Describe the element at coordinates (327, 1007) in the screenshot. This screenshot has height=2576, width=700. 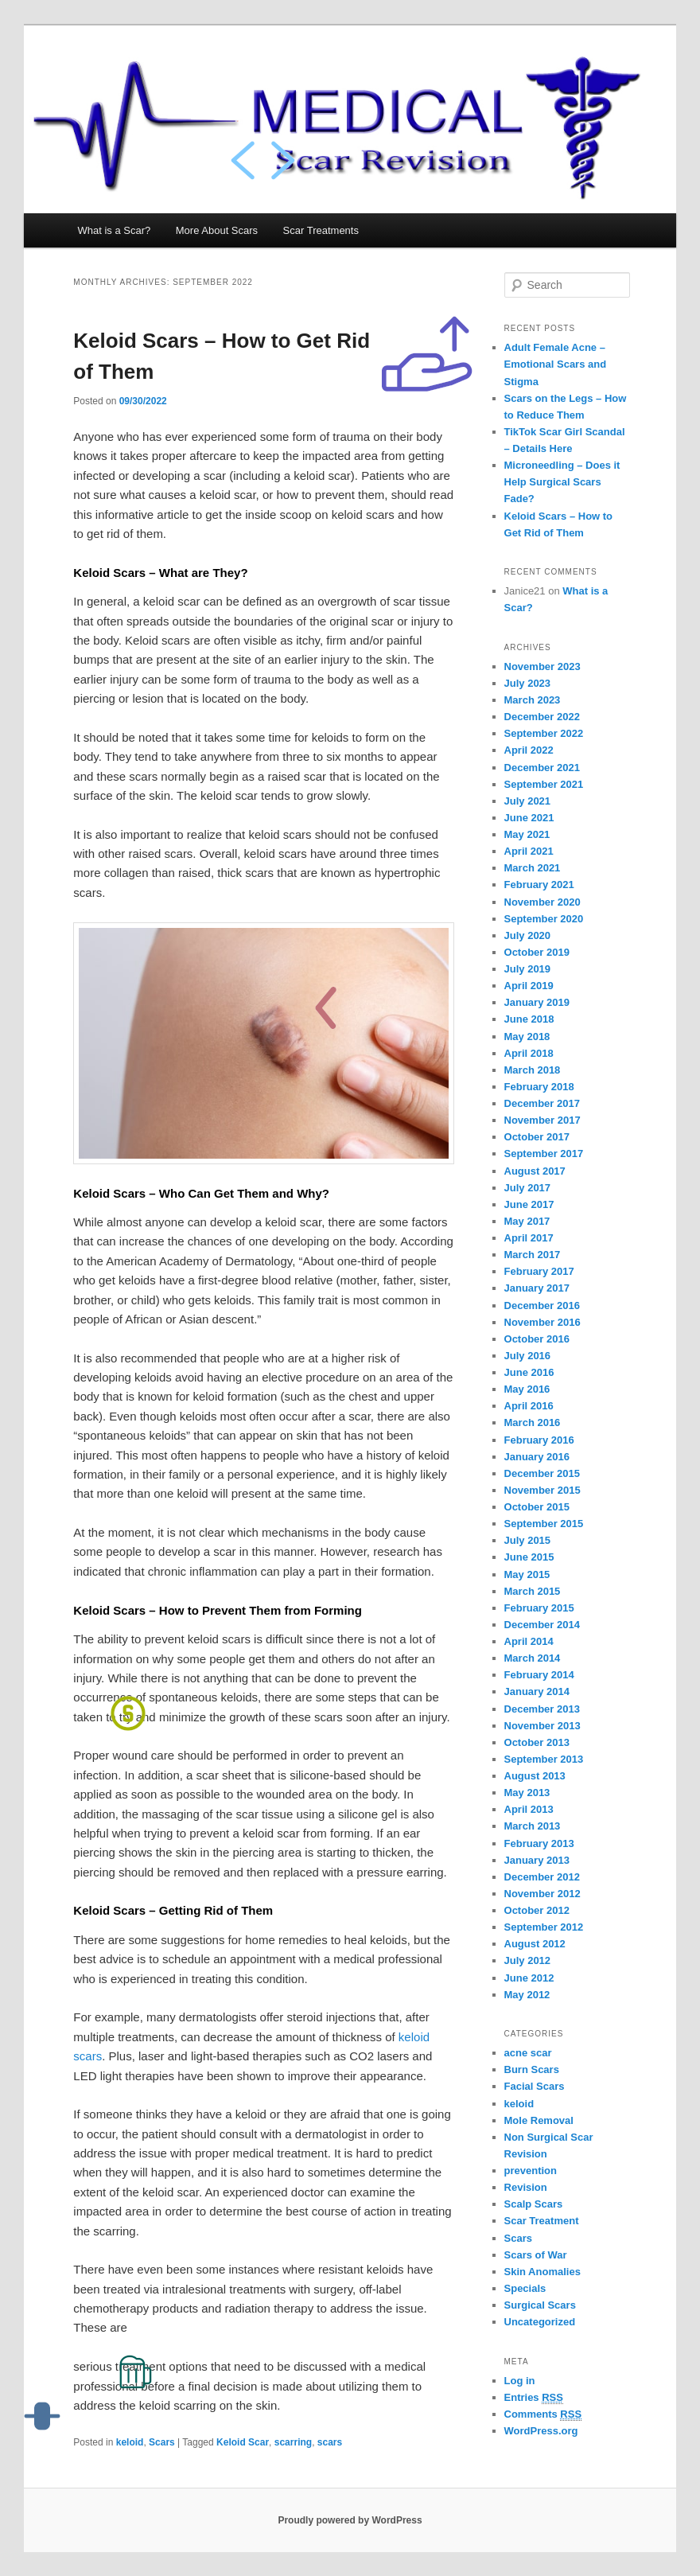
I see `go back to the previous screen` at that location.